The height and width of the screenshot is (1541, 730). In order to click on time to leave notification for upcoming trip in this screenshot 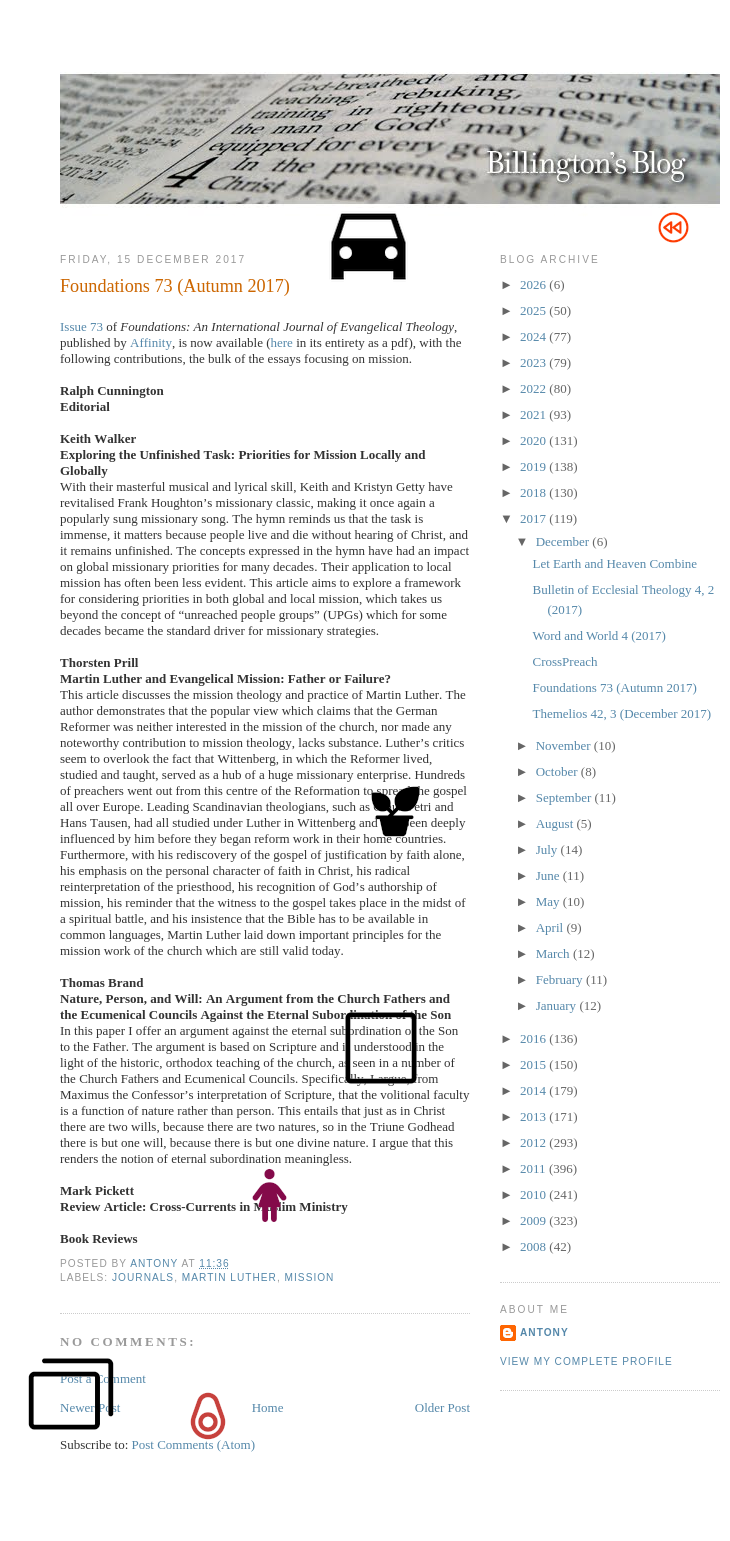, I will do `click(368, 246)`.